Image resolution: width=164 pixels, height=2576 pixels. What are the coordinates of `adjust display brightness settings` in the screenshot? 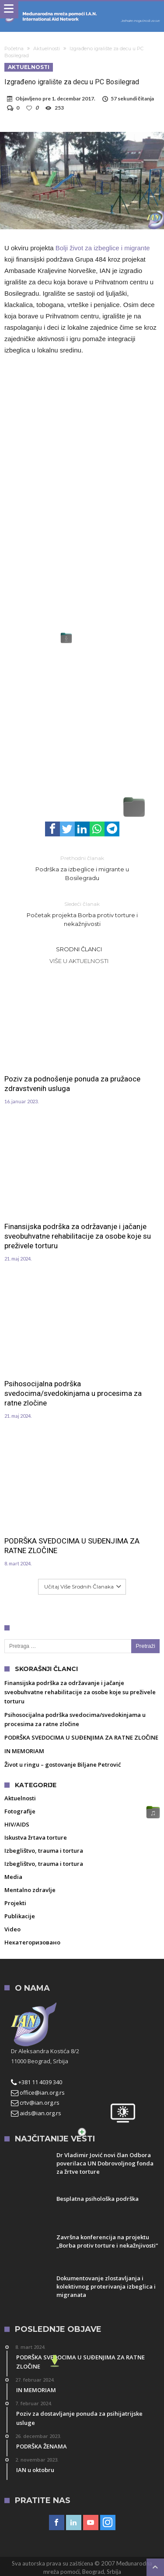 It's located at (123, 2113).